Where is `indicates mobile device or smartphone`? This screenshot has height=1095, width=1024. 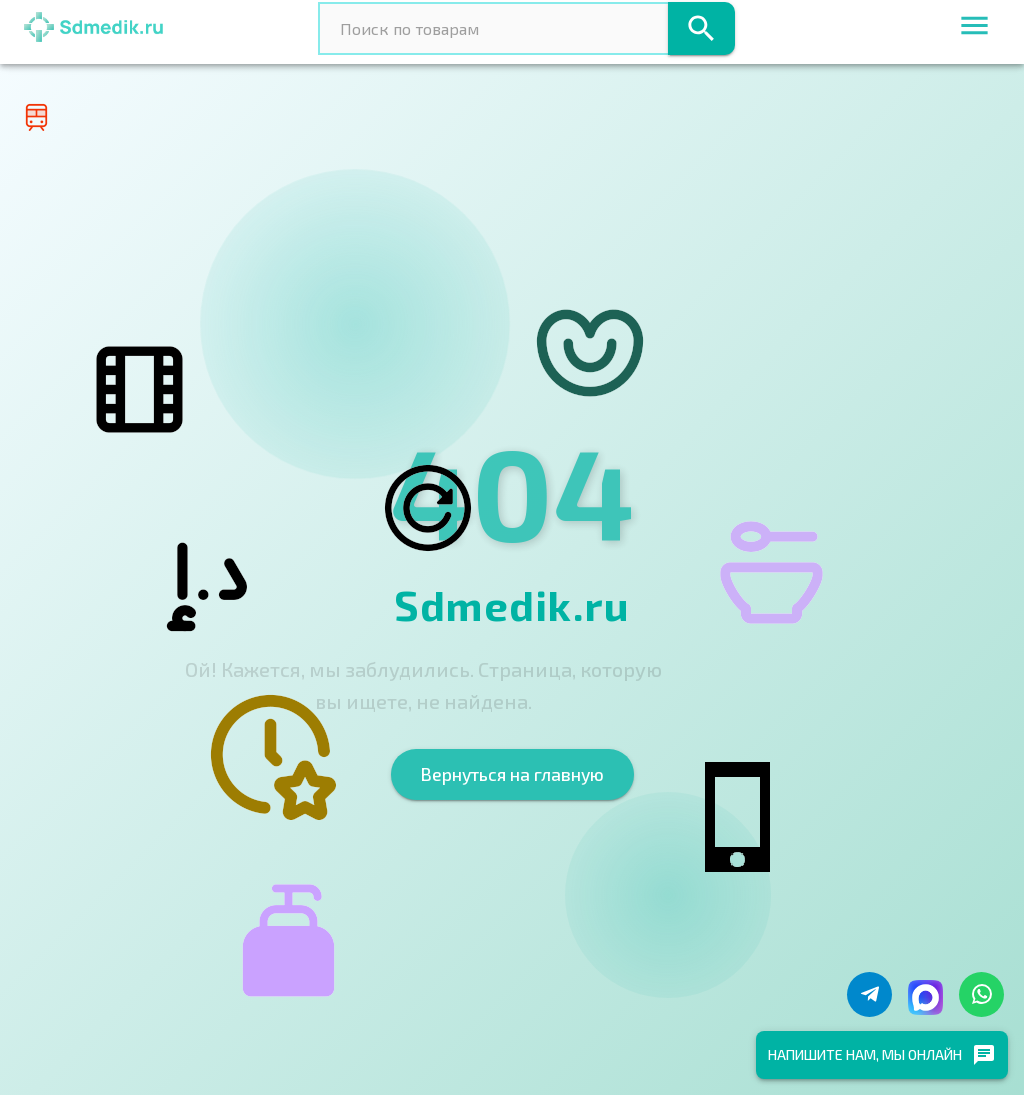
indicates mobile device or smartphone is located at coordinates (740, 817).